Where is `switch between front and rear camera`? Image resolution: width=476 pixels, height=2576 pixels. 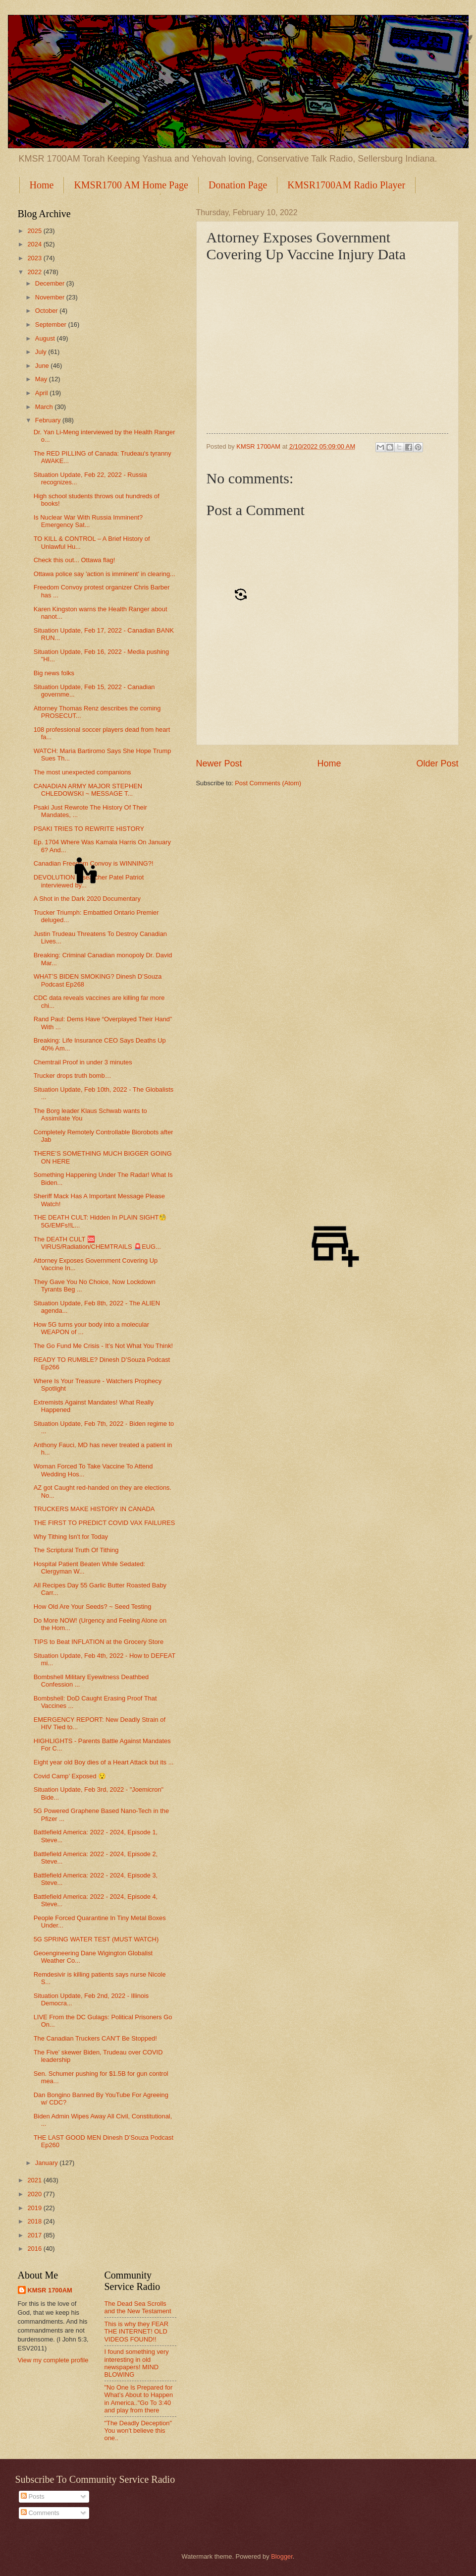 switch between front and rear camera is located at coordinates (241, 594).